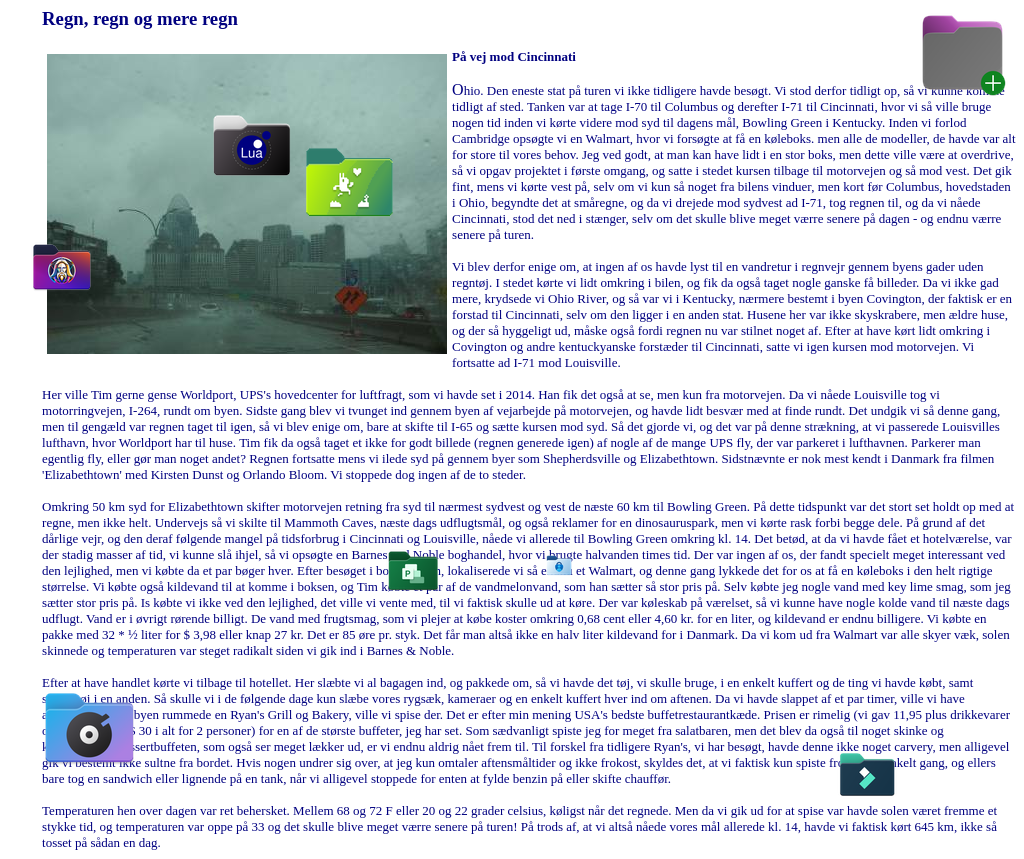  Describe the element at coordinates (89, 730) in the screenshot. I see `open your music files folder` at that location.